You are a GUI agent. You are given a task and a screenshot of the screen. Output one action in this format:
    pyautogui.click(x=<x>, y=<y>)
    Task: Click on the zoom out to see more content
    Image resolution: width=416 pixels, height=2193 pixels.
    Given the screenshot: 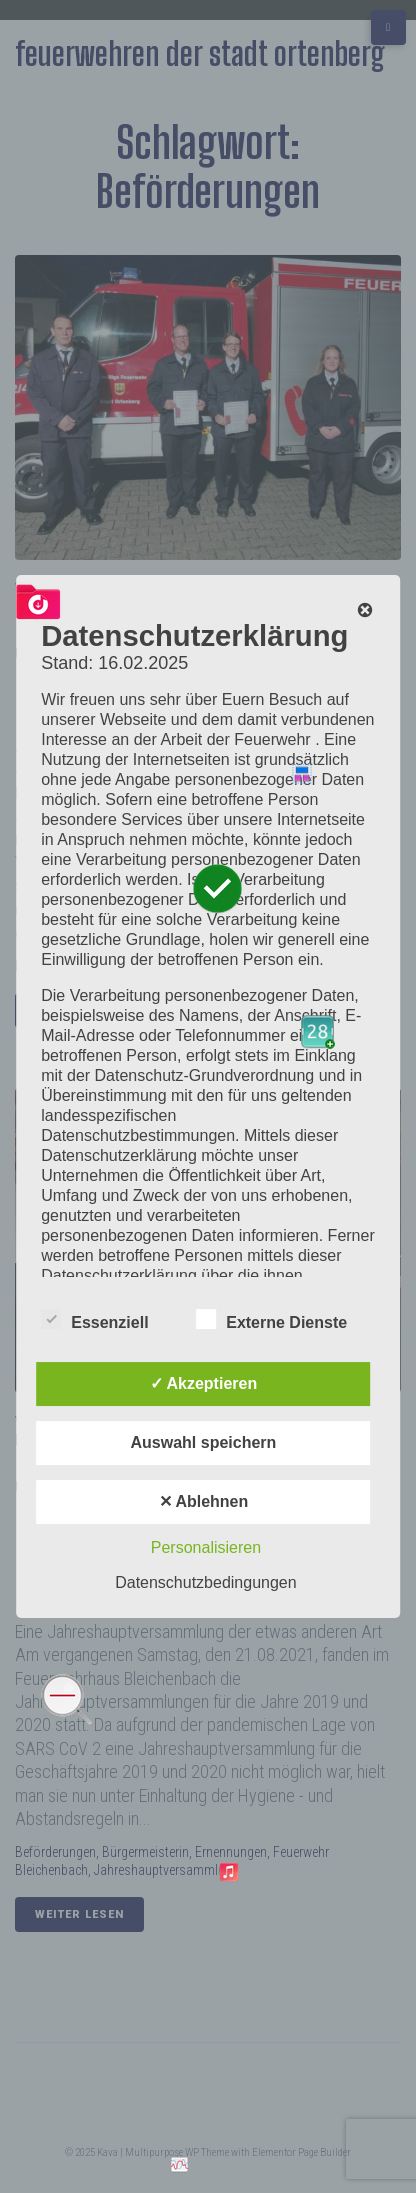 What is the action you would take?
    pyautogui.click(x=66, y=1699)
    